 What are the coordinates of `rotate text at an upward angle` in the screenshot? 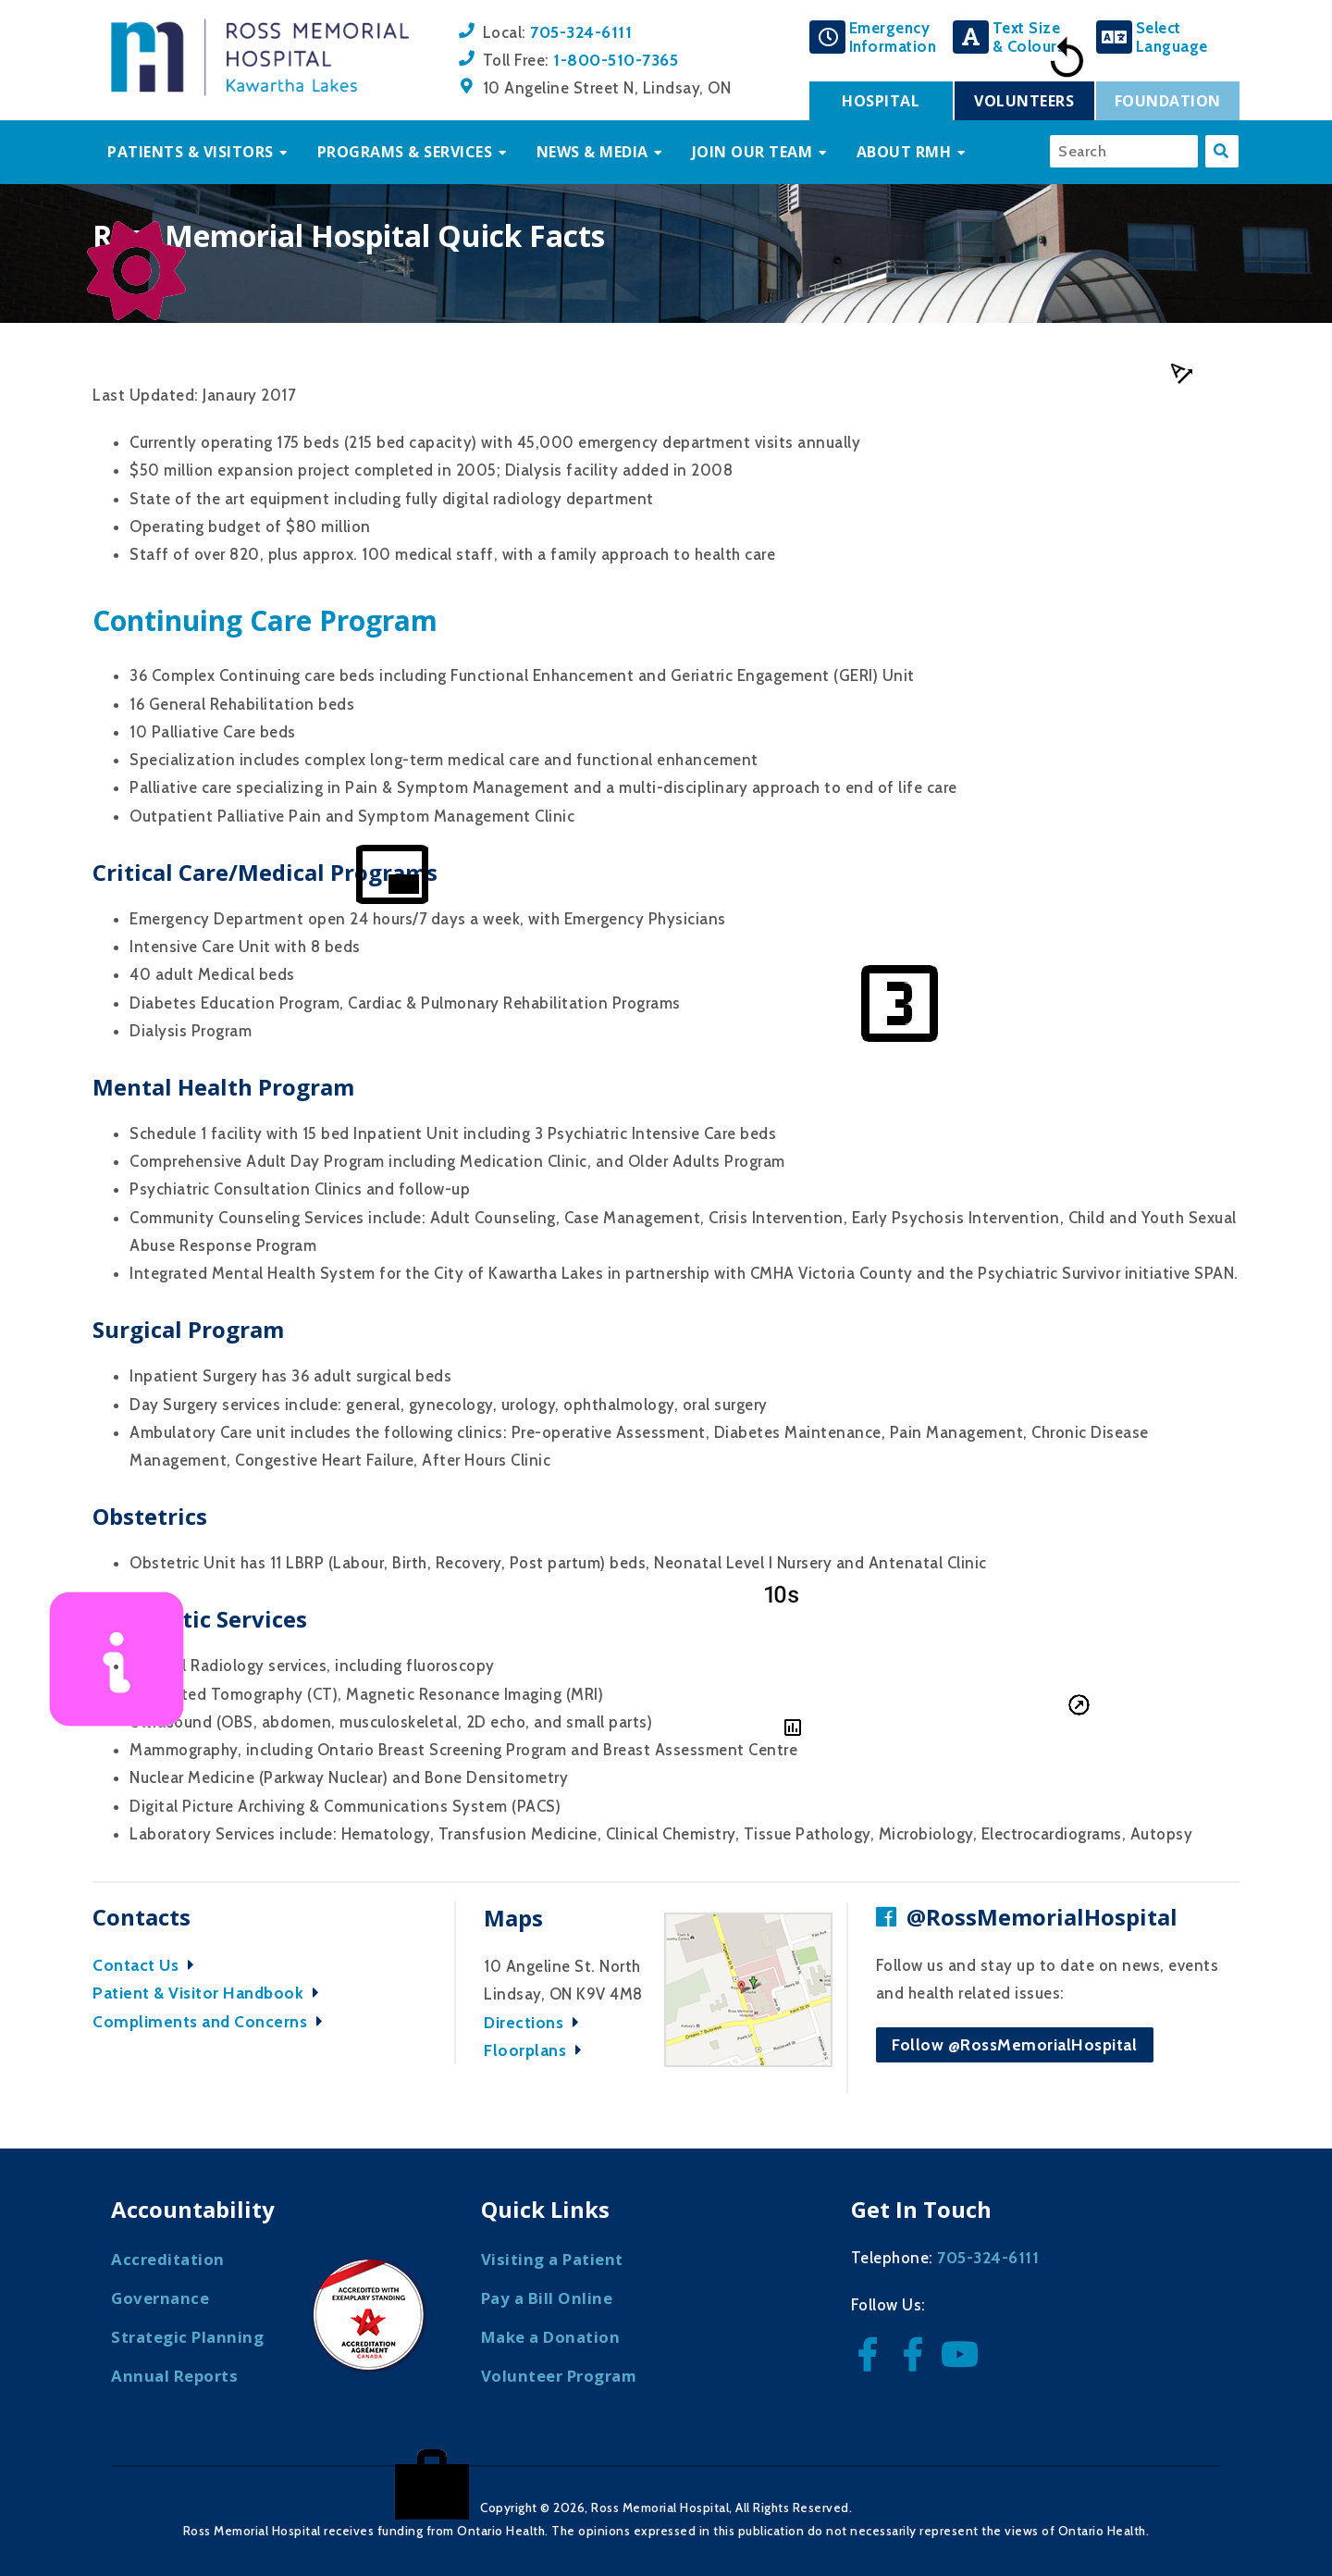 It's located at (1181, 373).